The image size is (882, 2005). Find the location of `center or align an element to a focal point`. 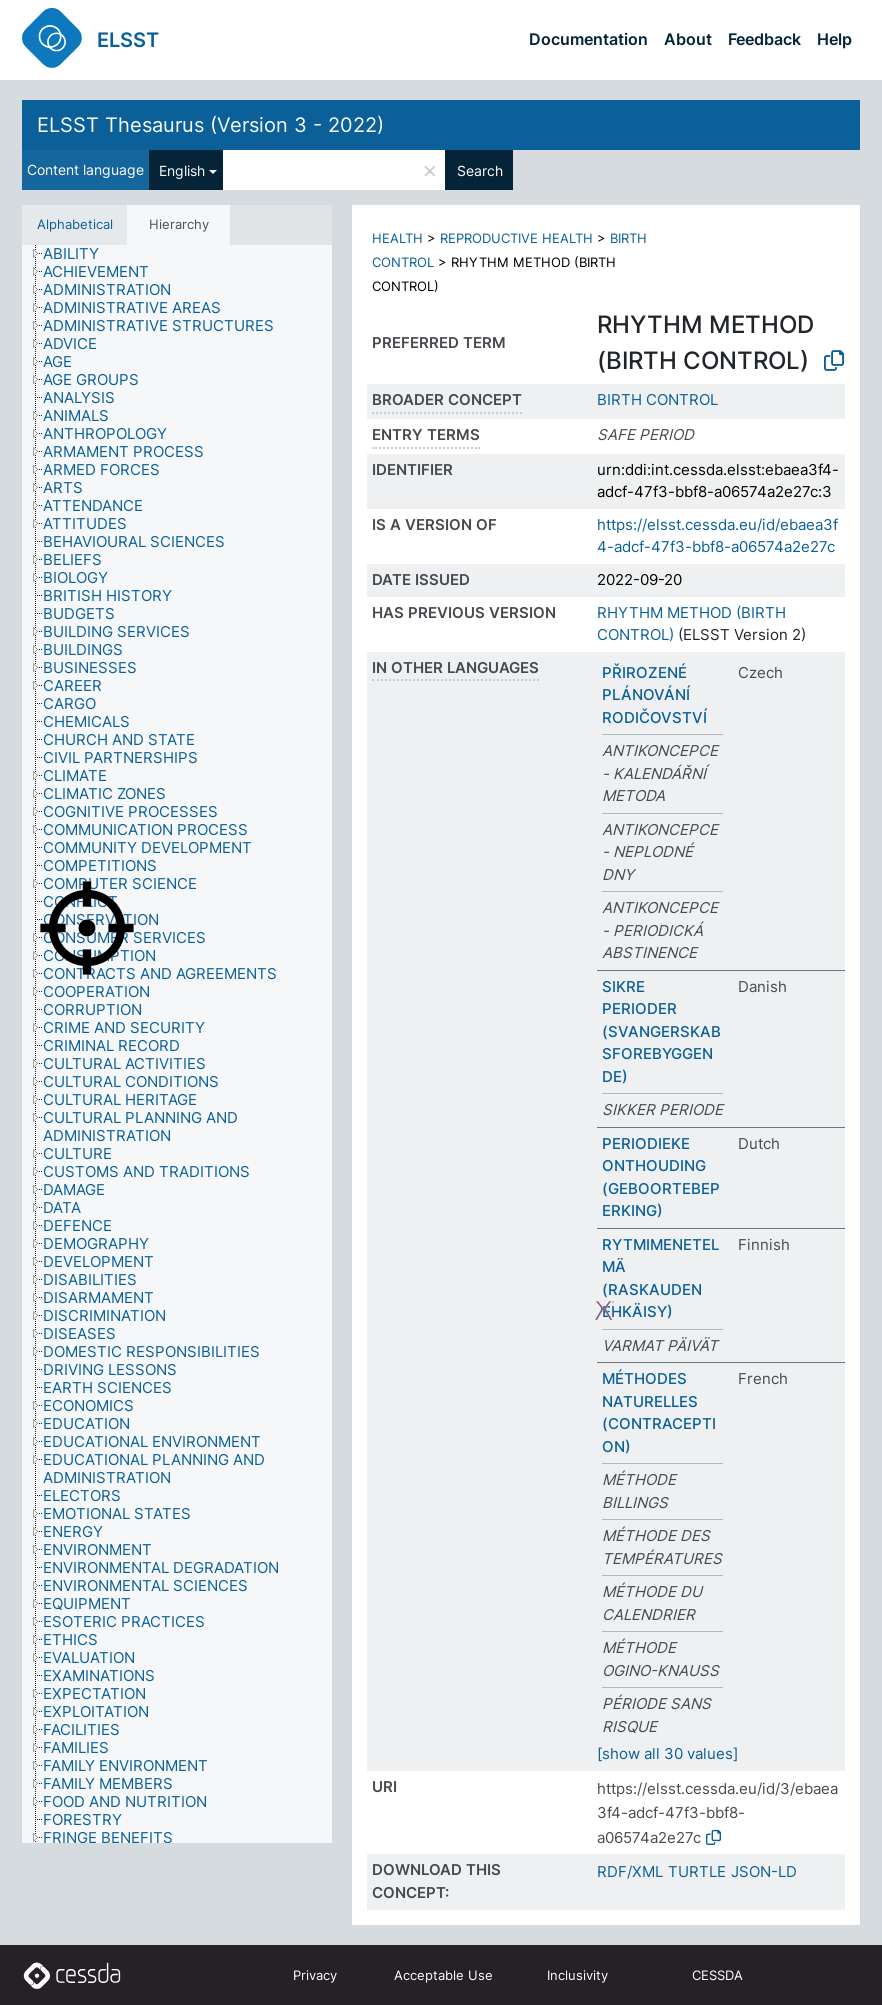

center or align an element to a focal point is located at coordinates (87, 928).